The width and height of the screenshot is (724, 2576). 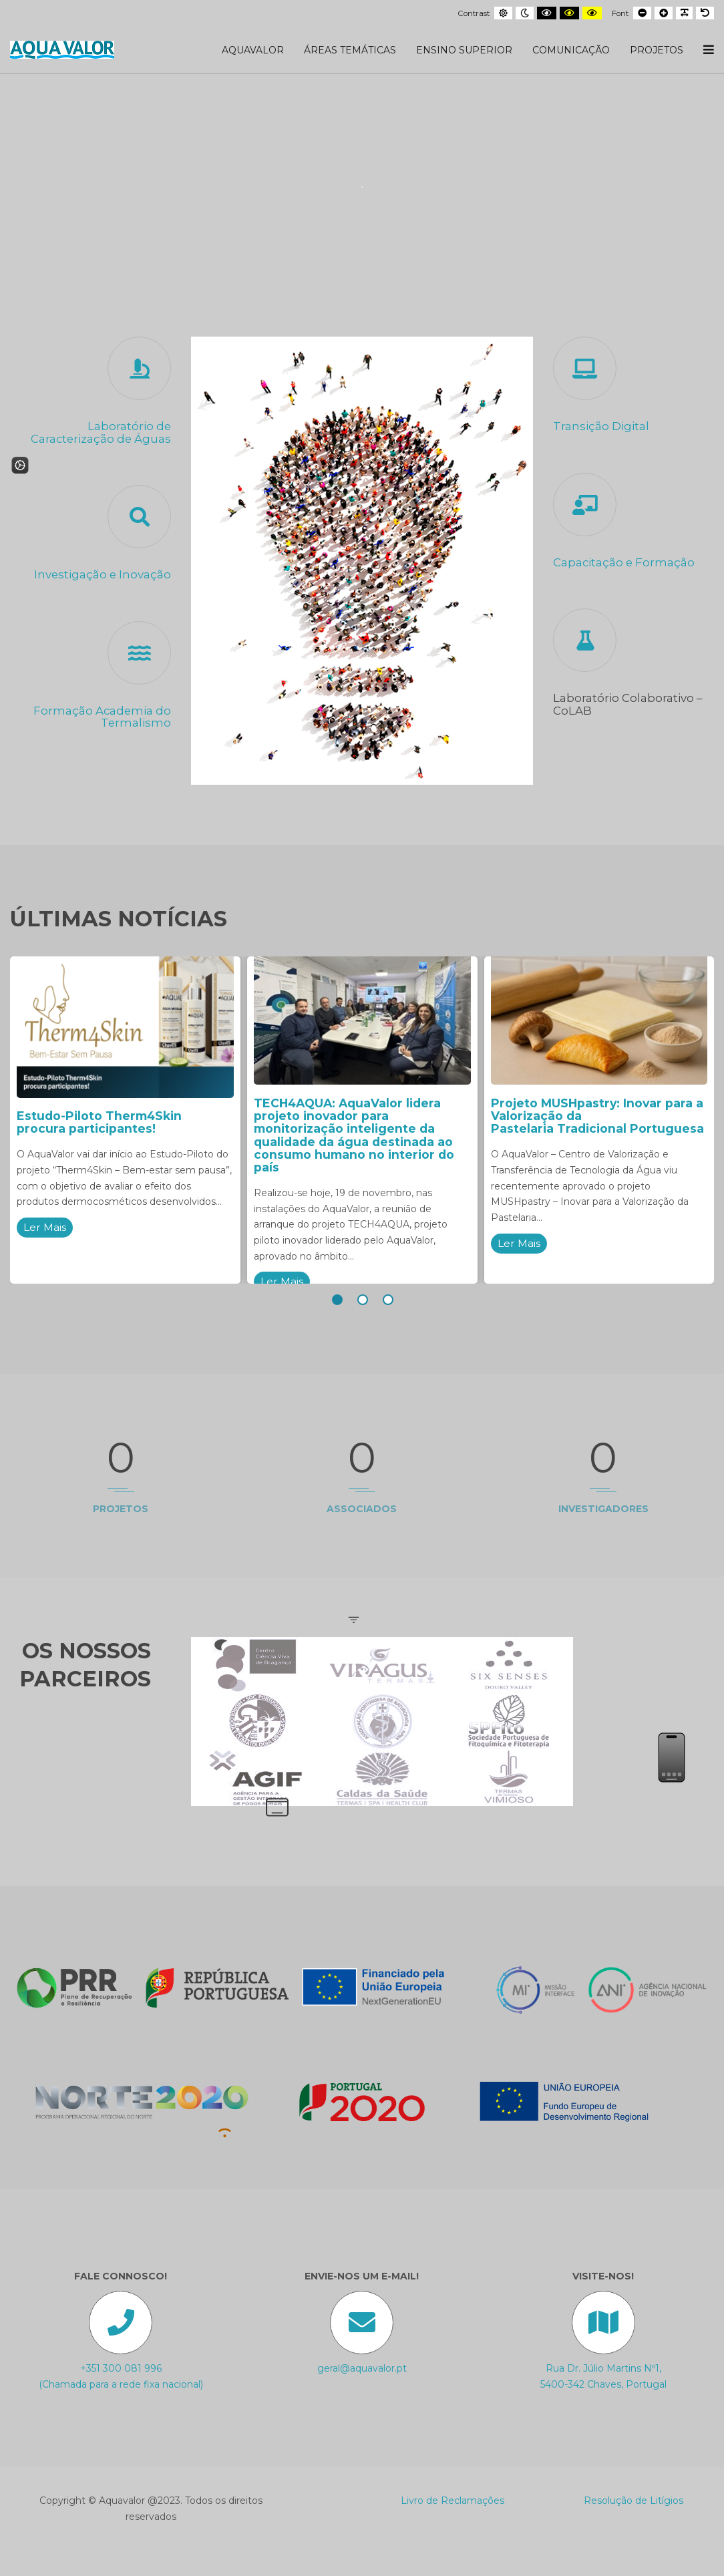 What do you see at coordinates (20, 466) in the screenshot?
I see `default placeholder icon for applications without a custom icon` at bounding box center [20, 466].